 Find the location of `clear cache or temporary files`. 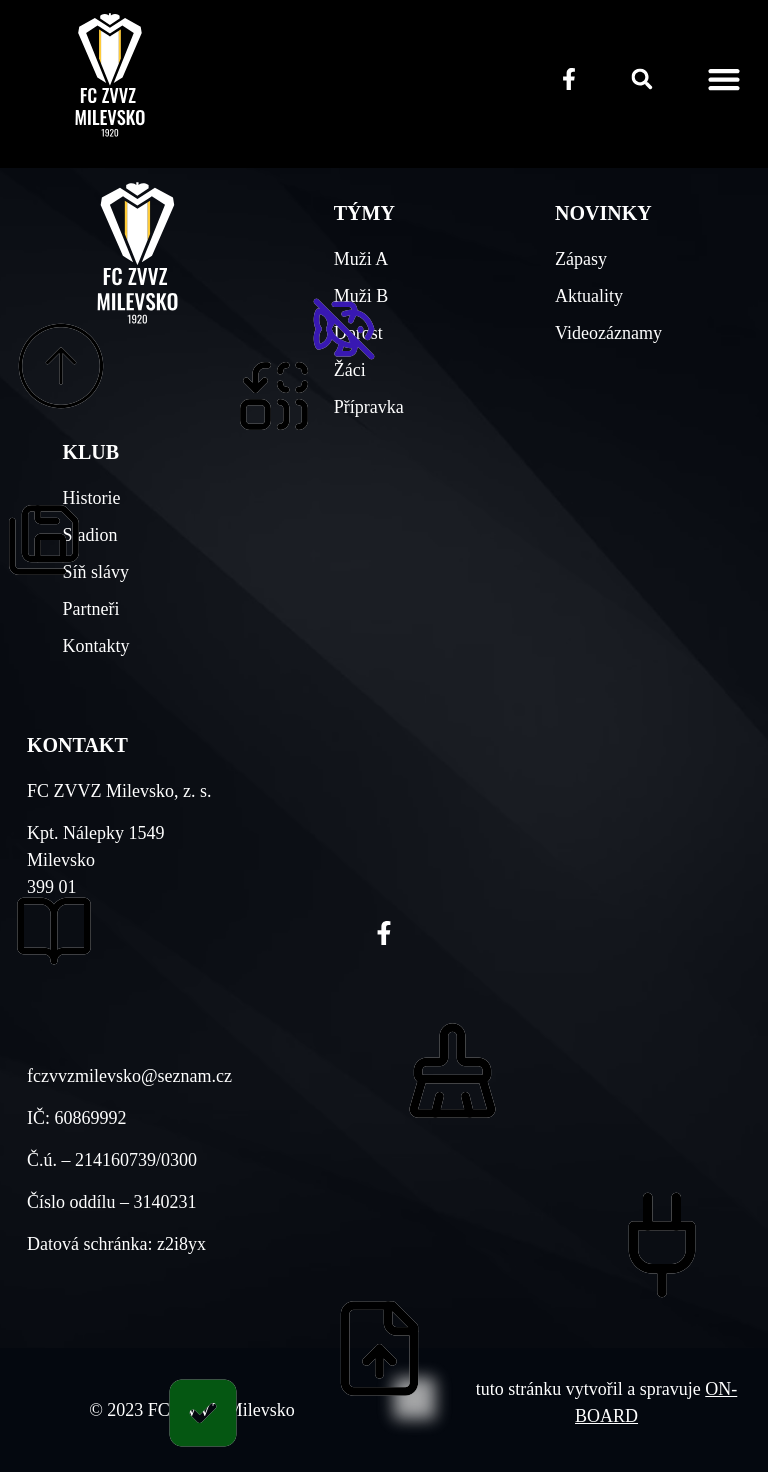

clear cache or temporary files is located at coordinates (452, 1070).